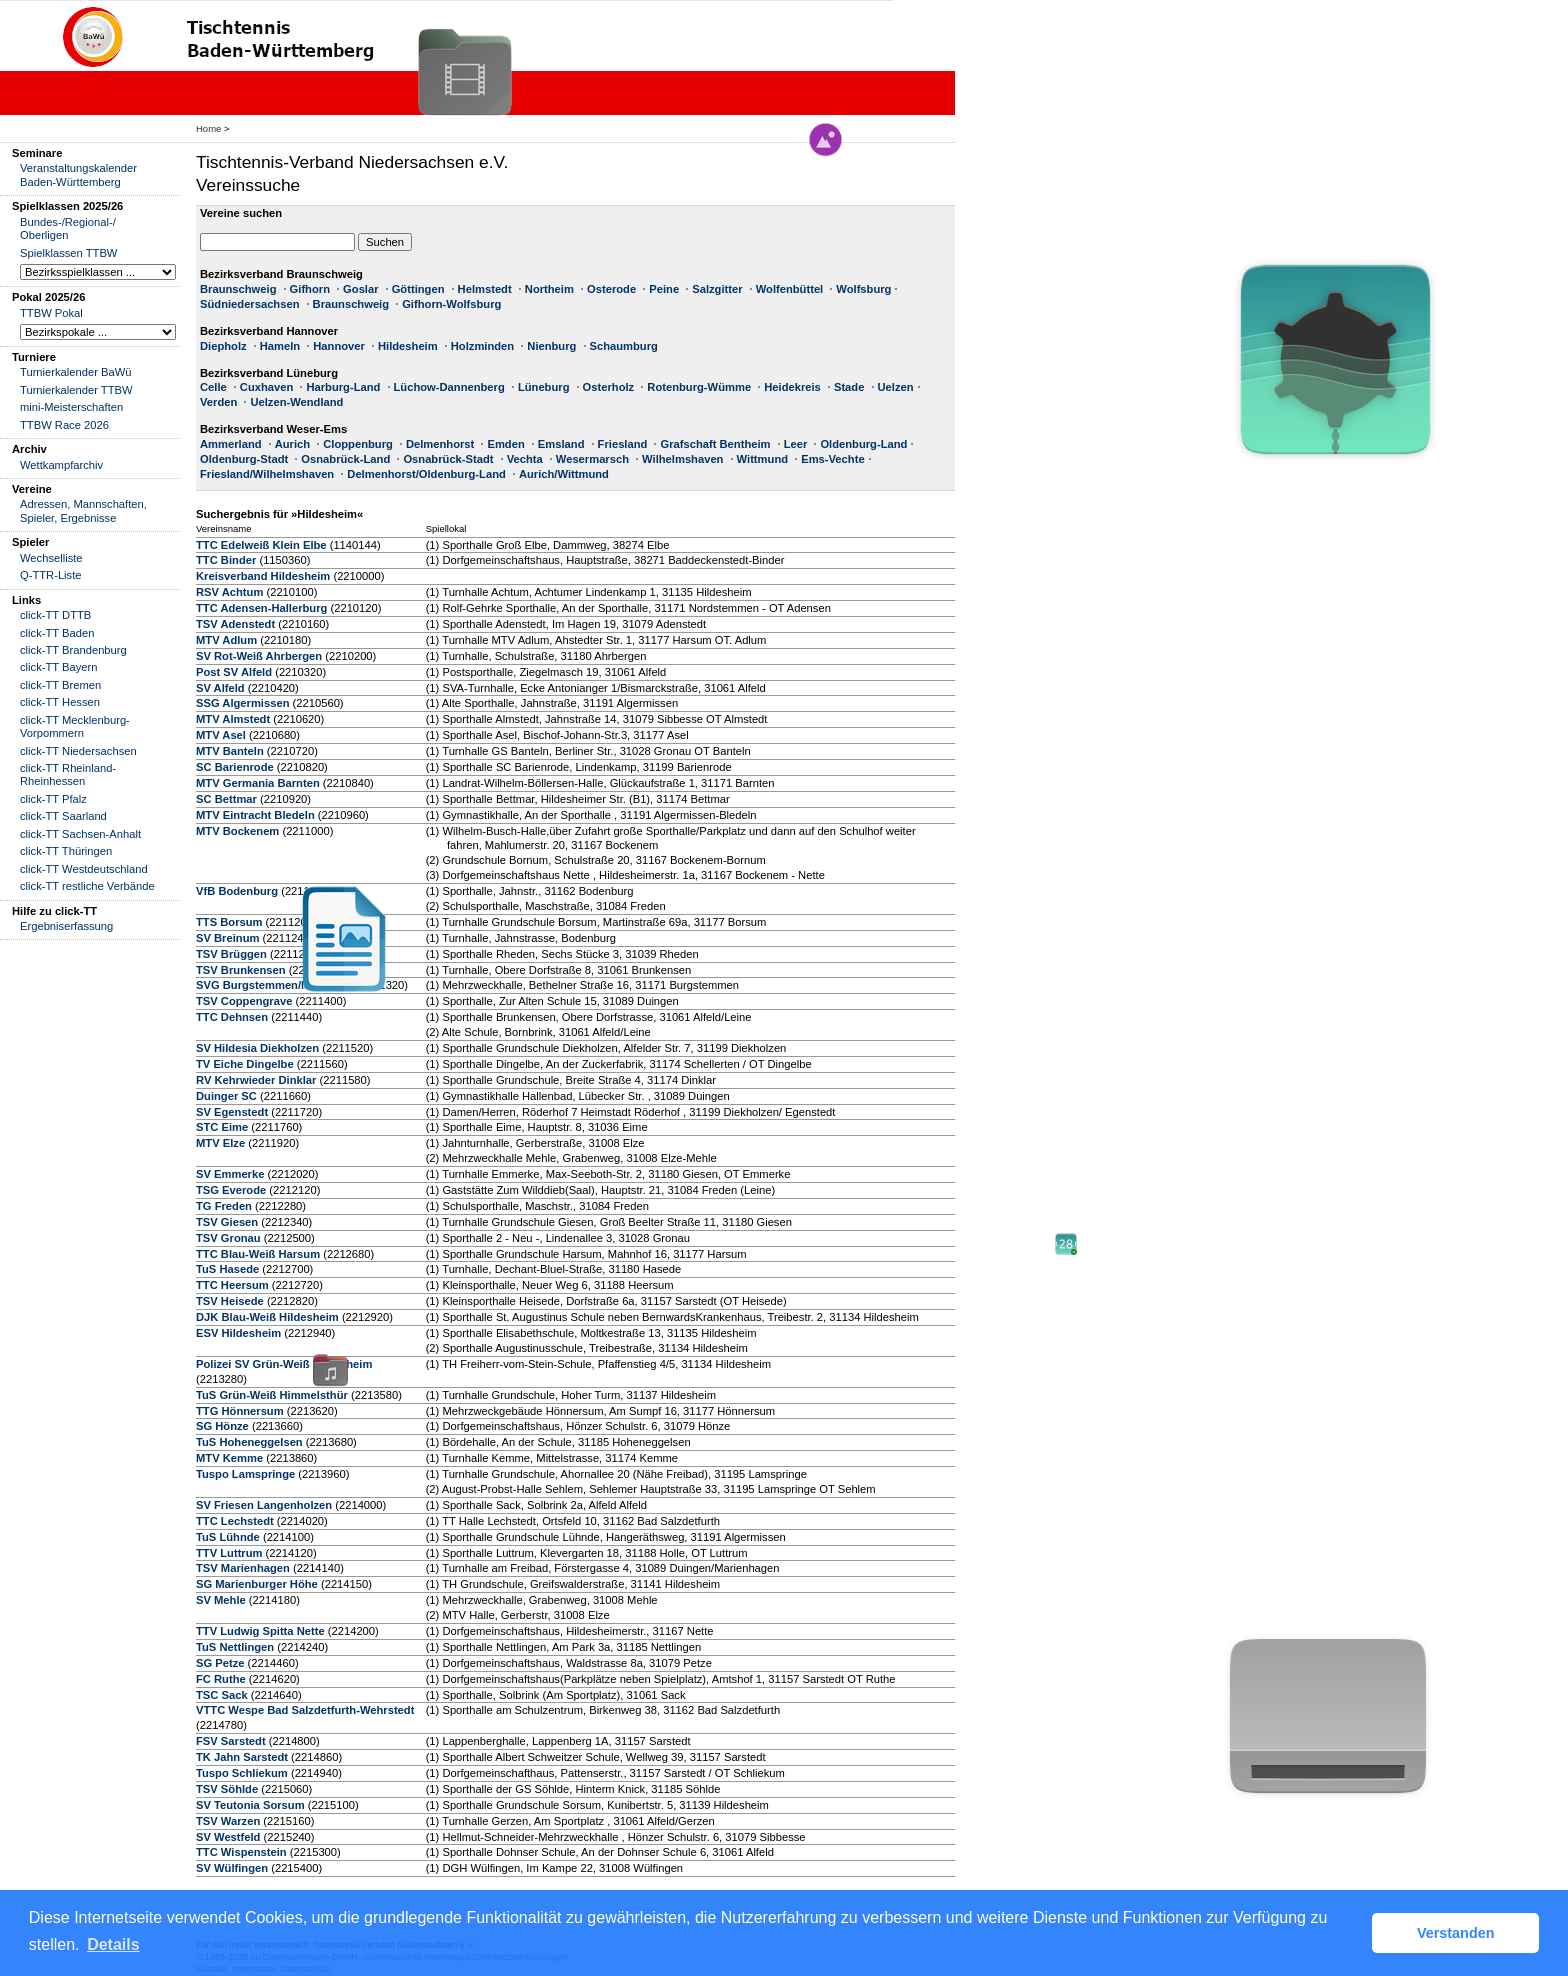  I want to click on create a new calendar appointment, so click(1066, 1244).